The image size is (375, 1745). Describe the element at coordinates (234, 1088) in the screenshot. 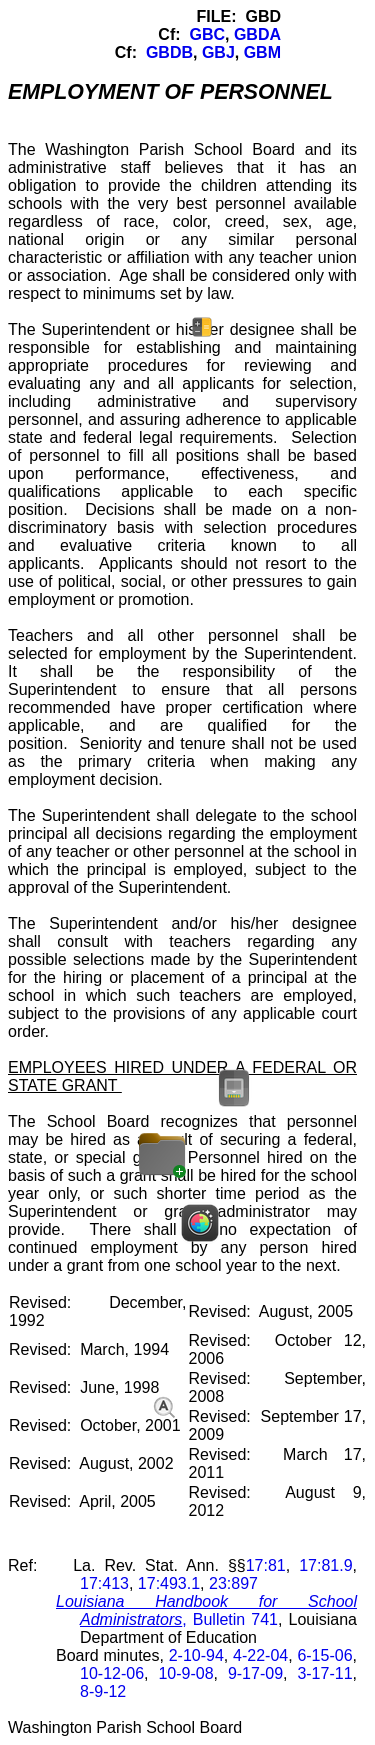

I see `indicates a retro game ROM file` at that location.